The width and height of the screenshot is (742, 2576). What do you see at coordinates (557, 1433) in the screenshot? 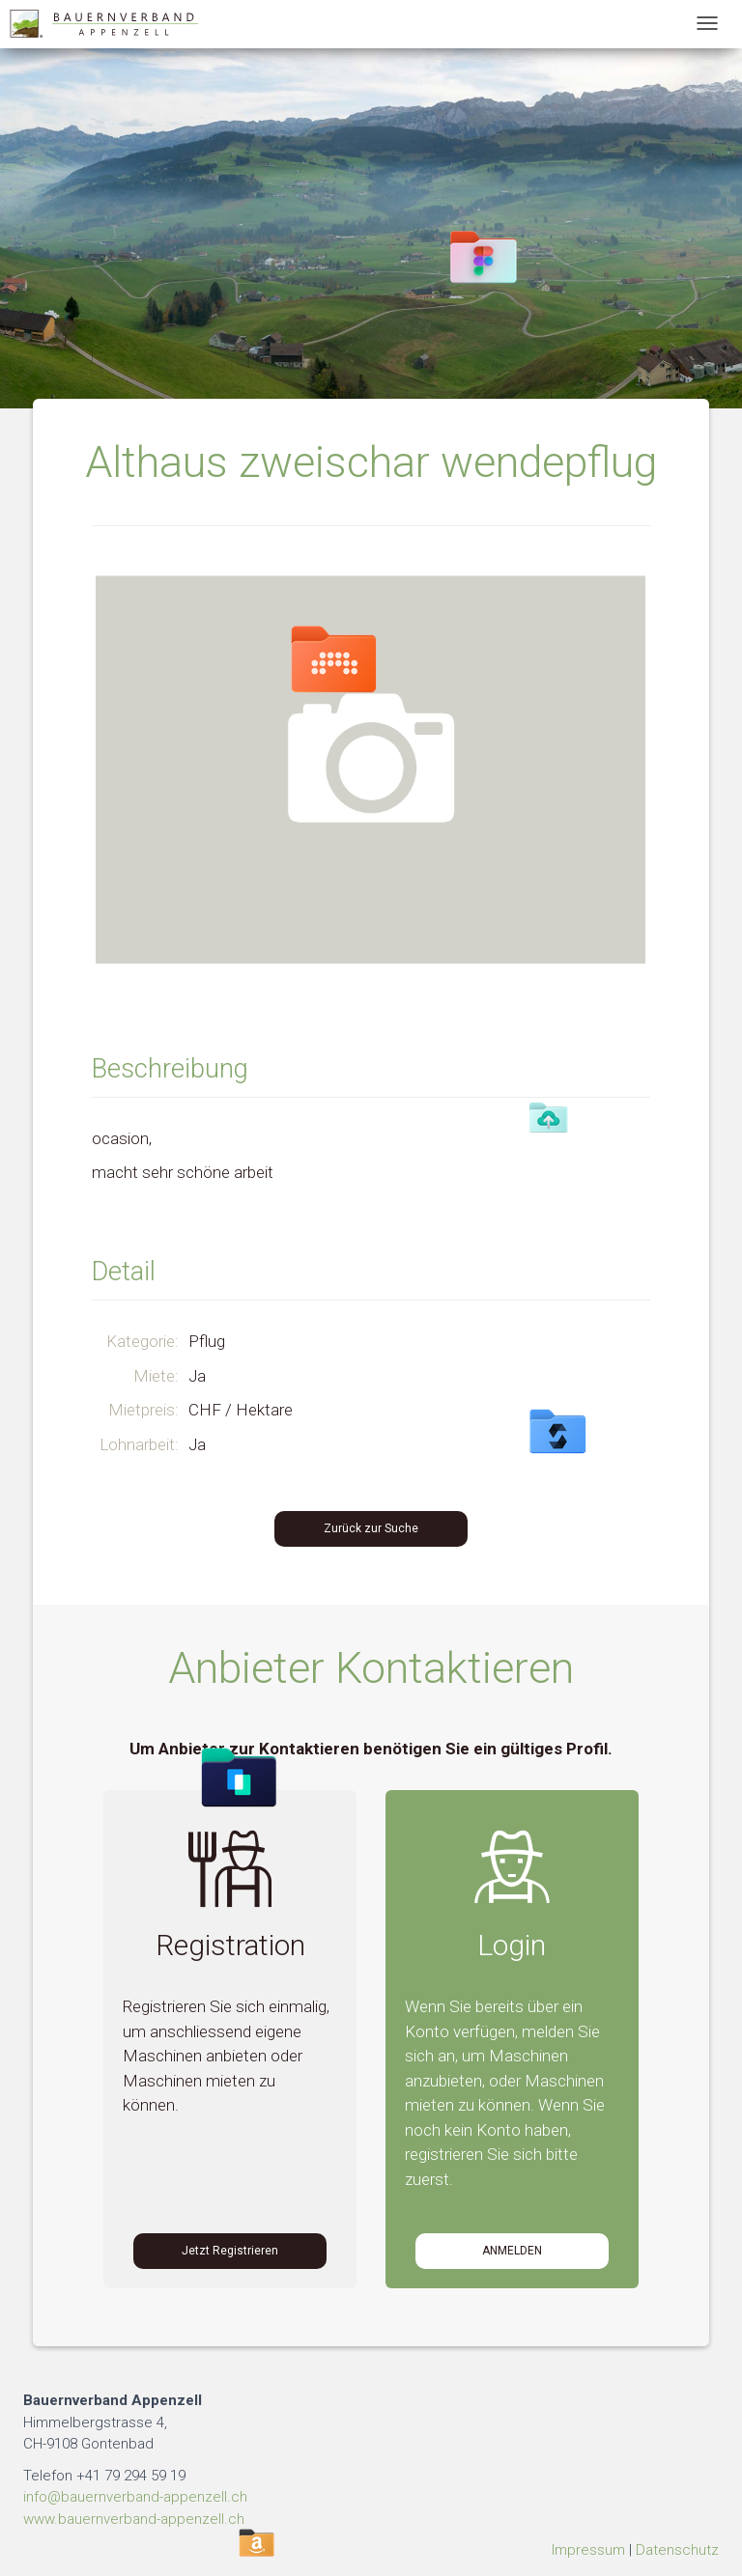
I see `folder containing solidity smart contract files` at bounding box center [557, 1433].